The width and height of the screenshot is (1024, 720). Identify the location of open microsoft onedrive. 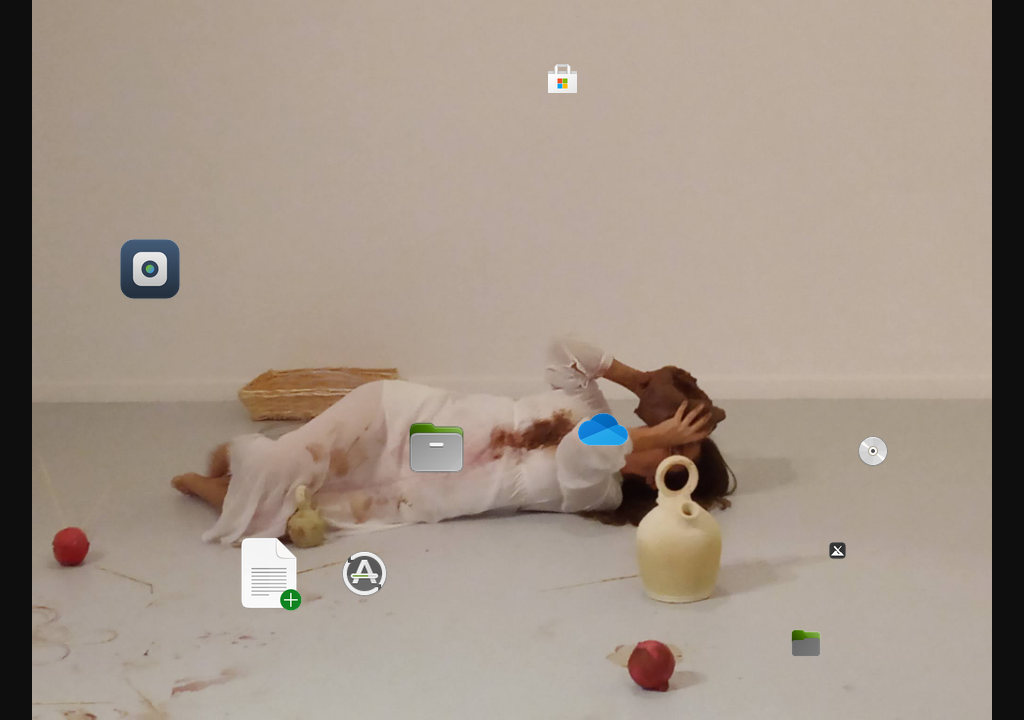
(603, 429).